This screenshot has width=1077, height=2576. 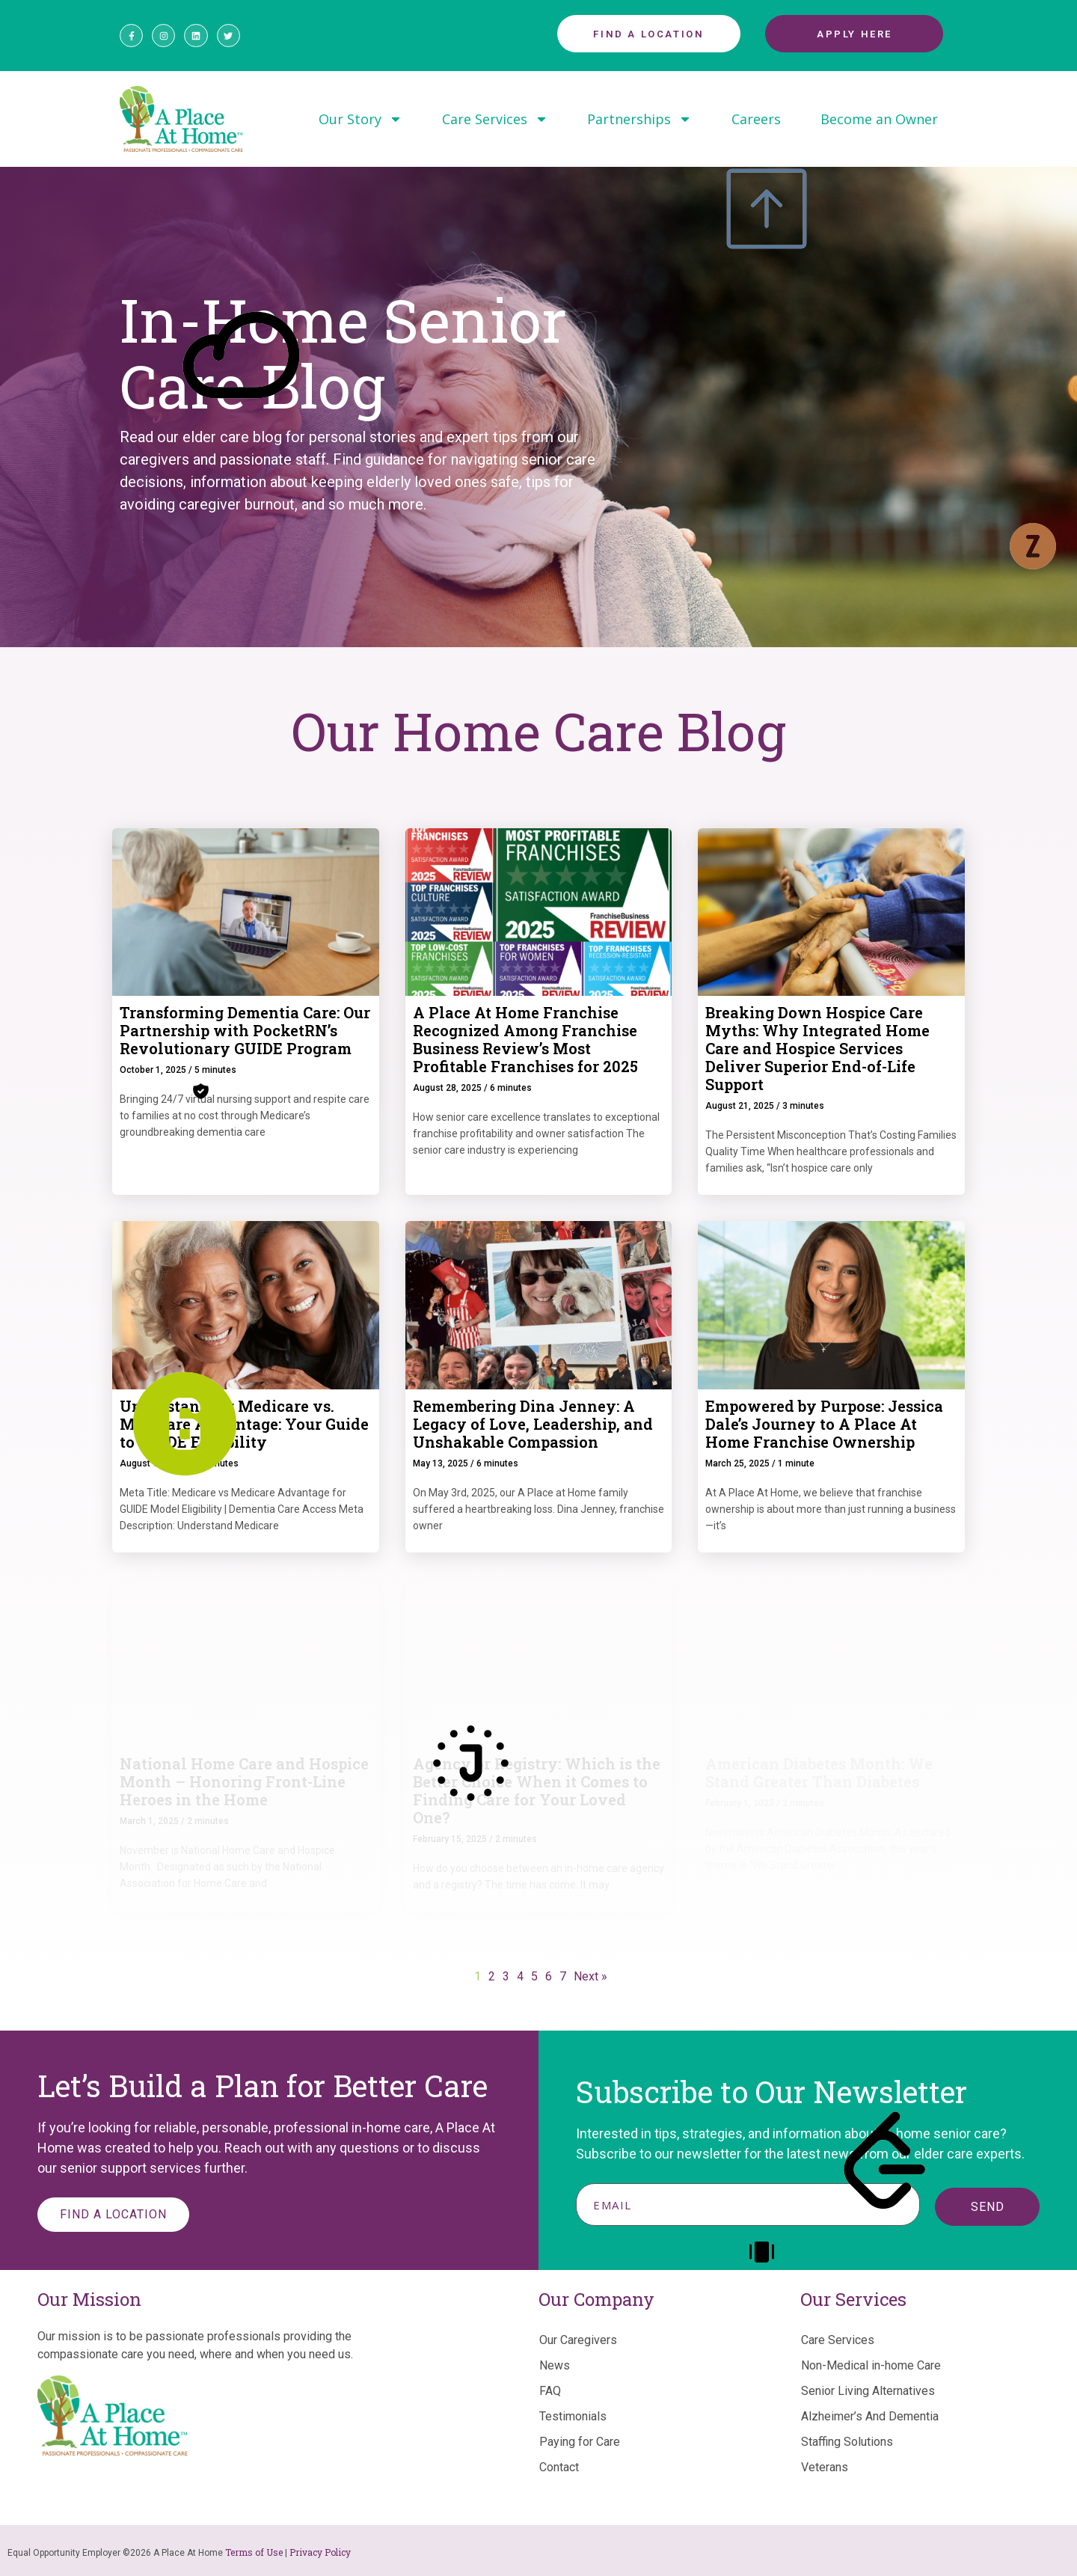 What do you see at coordinates (761, 2252) in the screenshot?
I see `view stories or card-based content` at bounding box center [761, 2252].